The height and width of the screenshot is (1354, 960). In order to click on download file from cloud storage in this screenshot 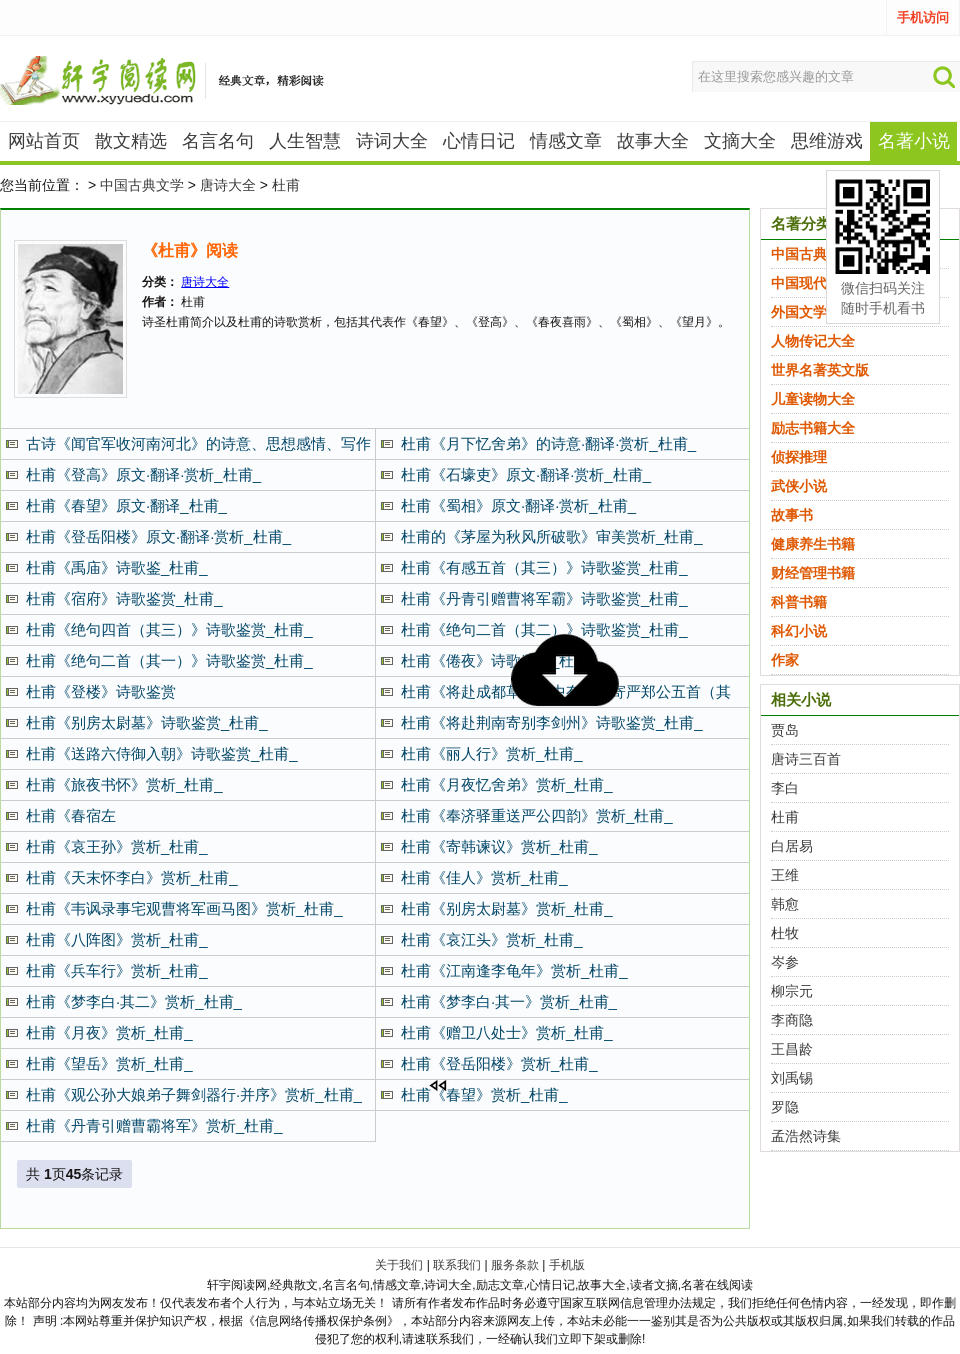, I will do `click(565, 670)`.